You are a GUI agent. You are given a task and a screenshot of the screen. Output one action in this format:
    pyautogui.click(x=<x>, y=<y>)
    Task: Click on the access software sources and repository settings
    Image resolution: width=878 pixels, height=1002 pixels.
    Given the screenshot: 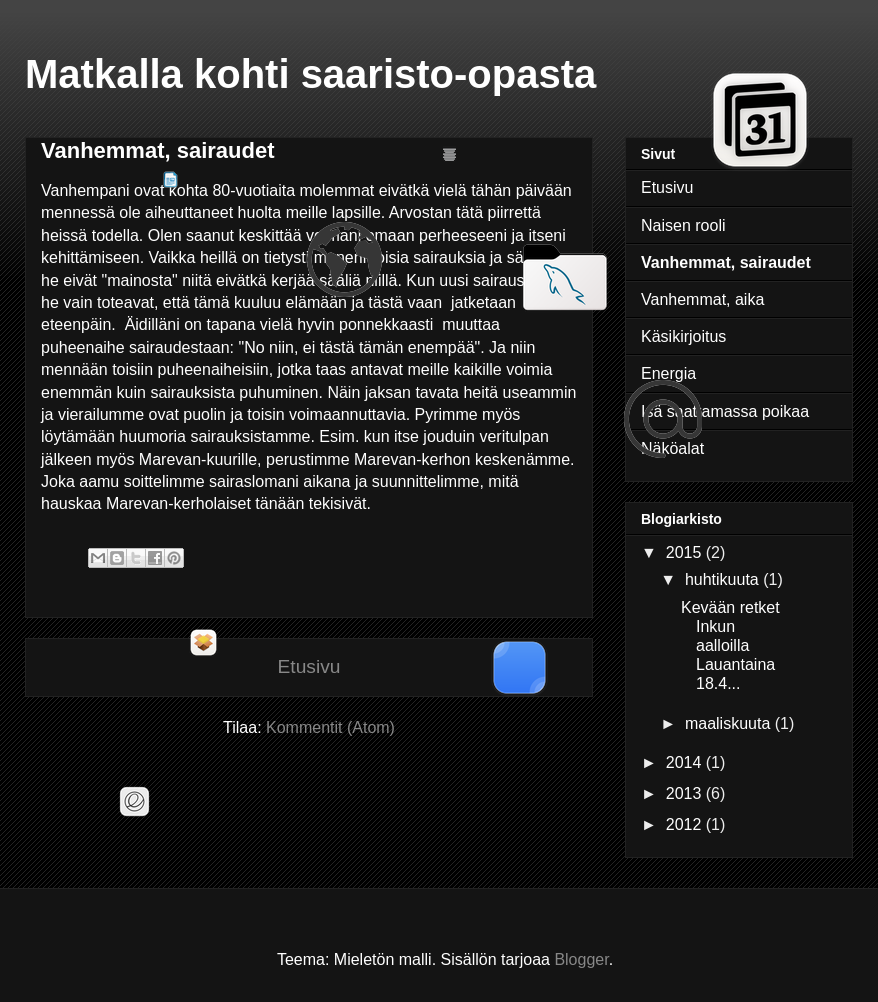 What is the action you would take?
    pyautogui.click(x=344, y=259)
    